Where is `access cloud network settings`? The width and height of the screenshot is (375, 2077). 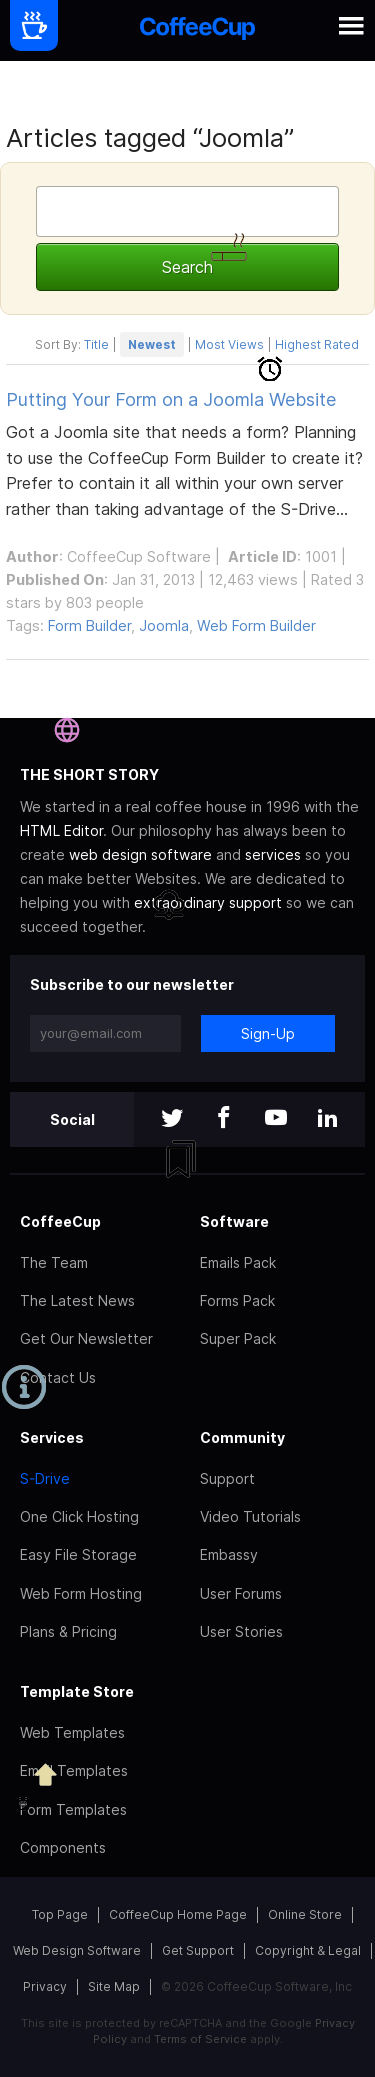 access cloud network settings is located at coordinates (169, 904).